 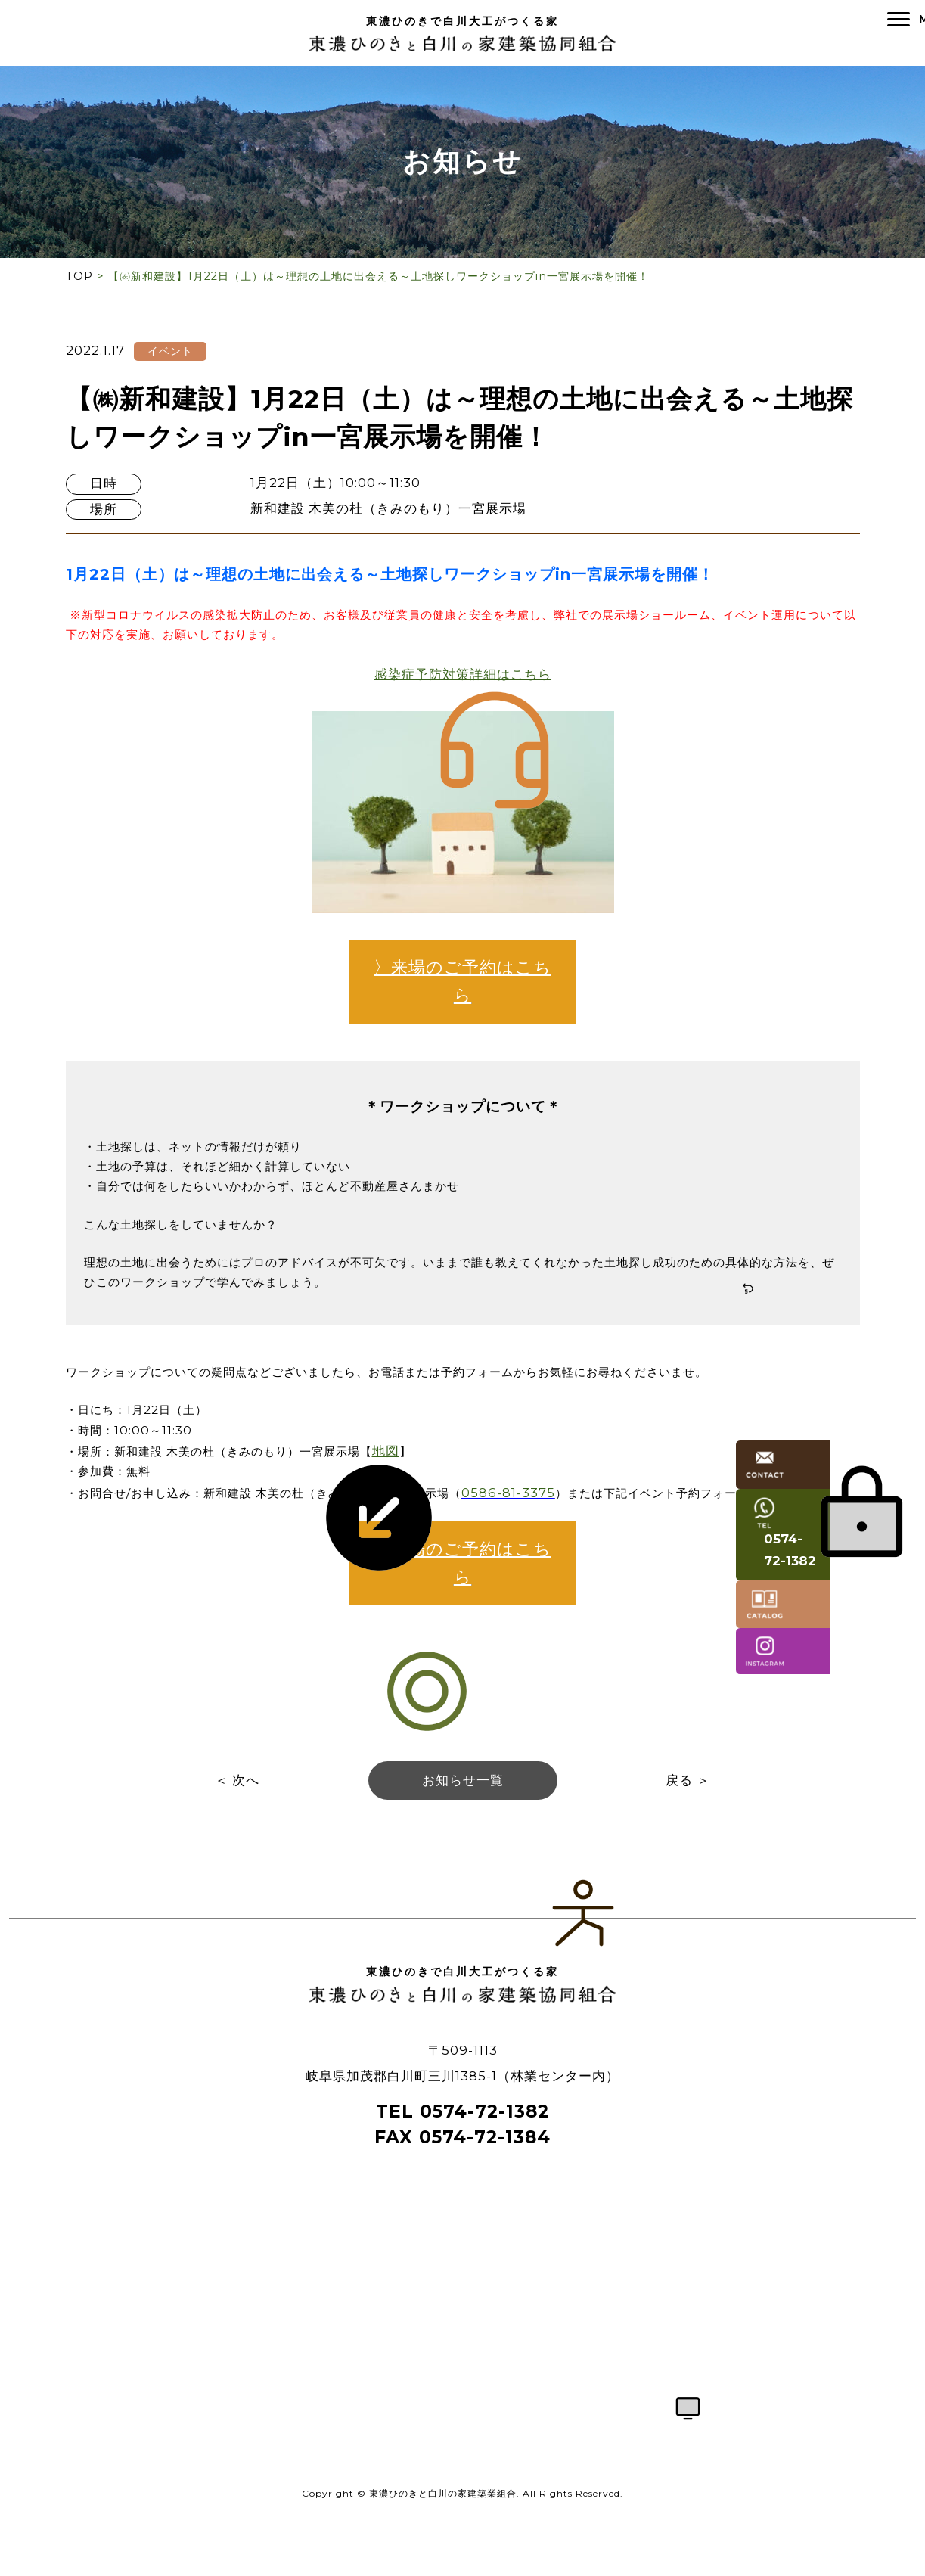 I want to click on select a single option from a list, so click(x=427, y=1691).